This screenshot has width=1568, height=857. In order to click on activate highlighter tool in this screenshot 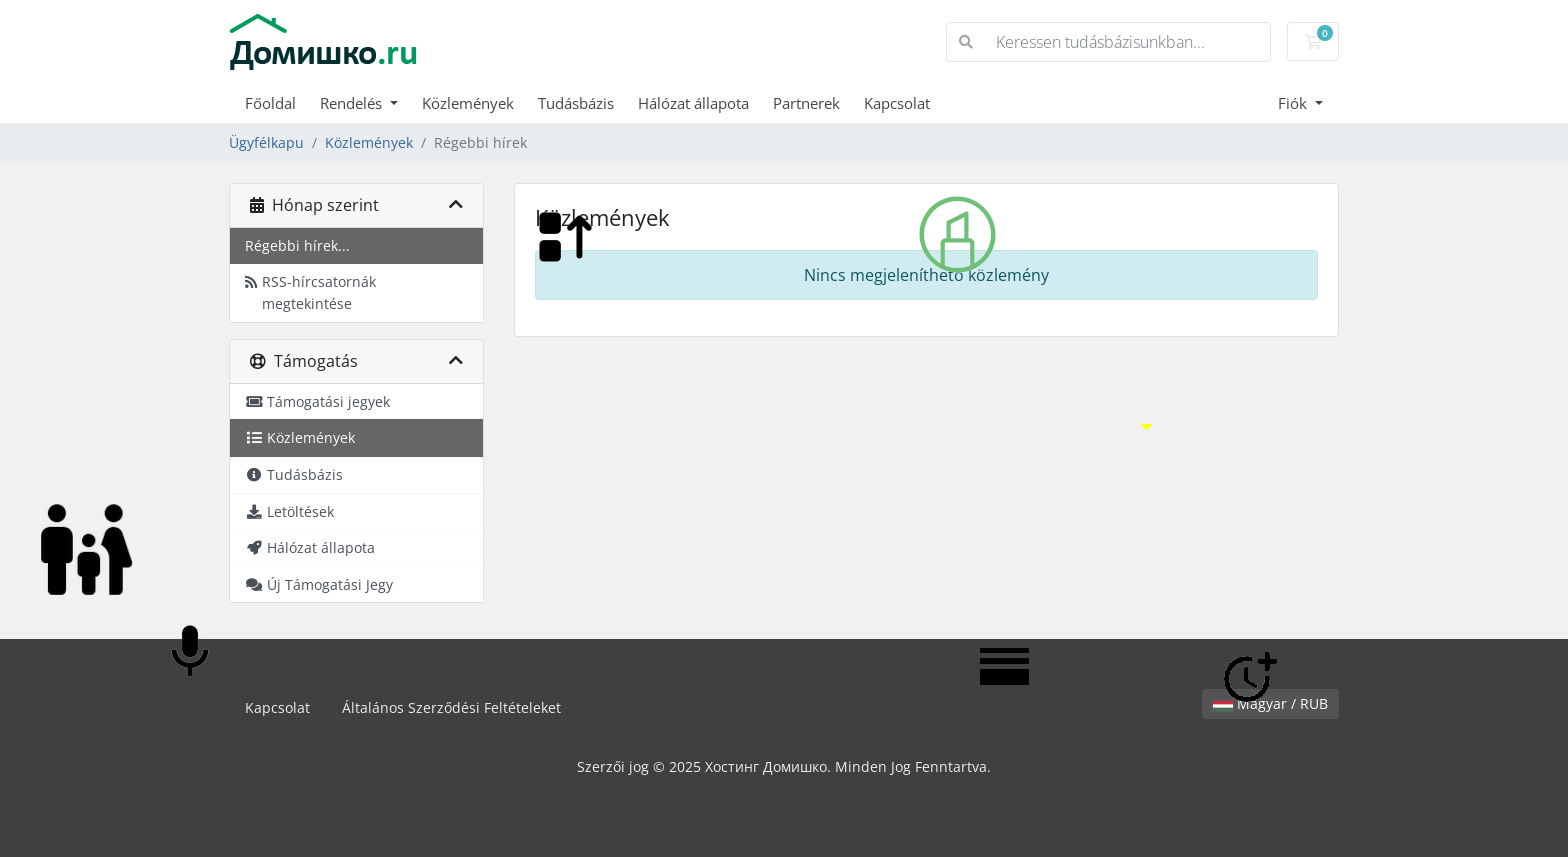, I will do `click(957, 234)`.